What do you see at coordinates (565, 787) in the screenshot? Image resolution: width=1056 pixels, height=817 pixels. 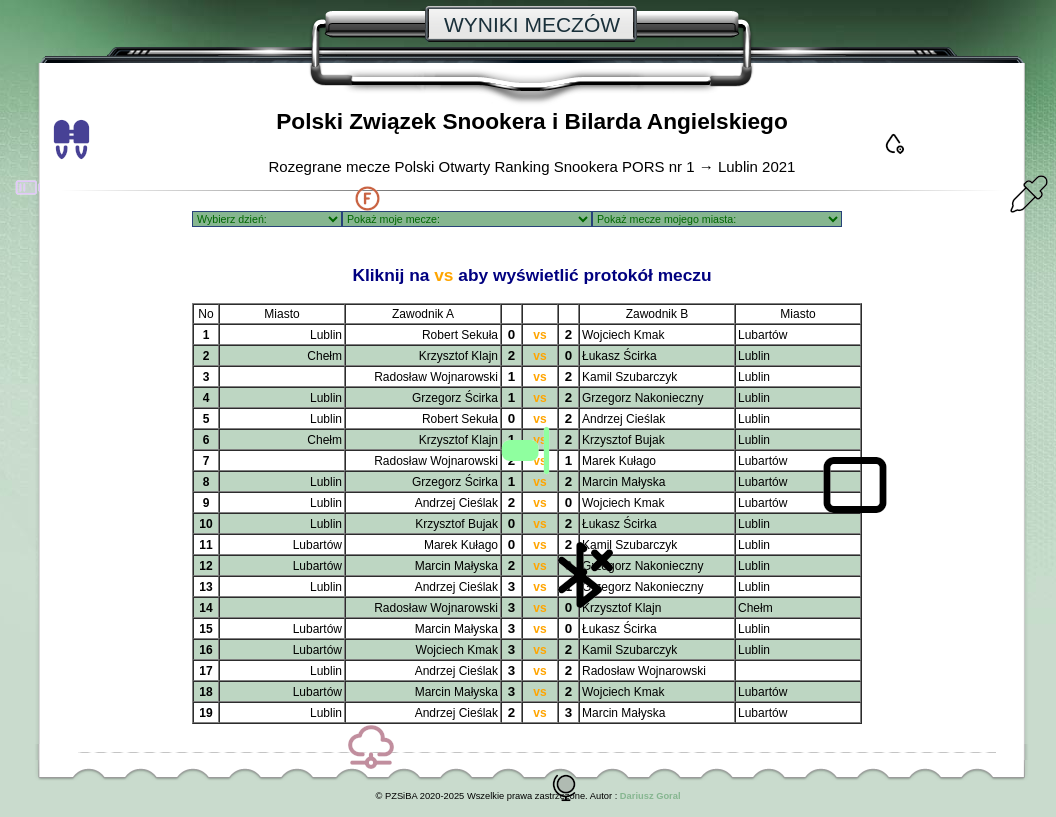 I see `access global or international settings` at bounding box center [565, 787].